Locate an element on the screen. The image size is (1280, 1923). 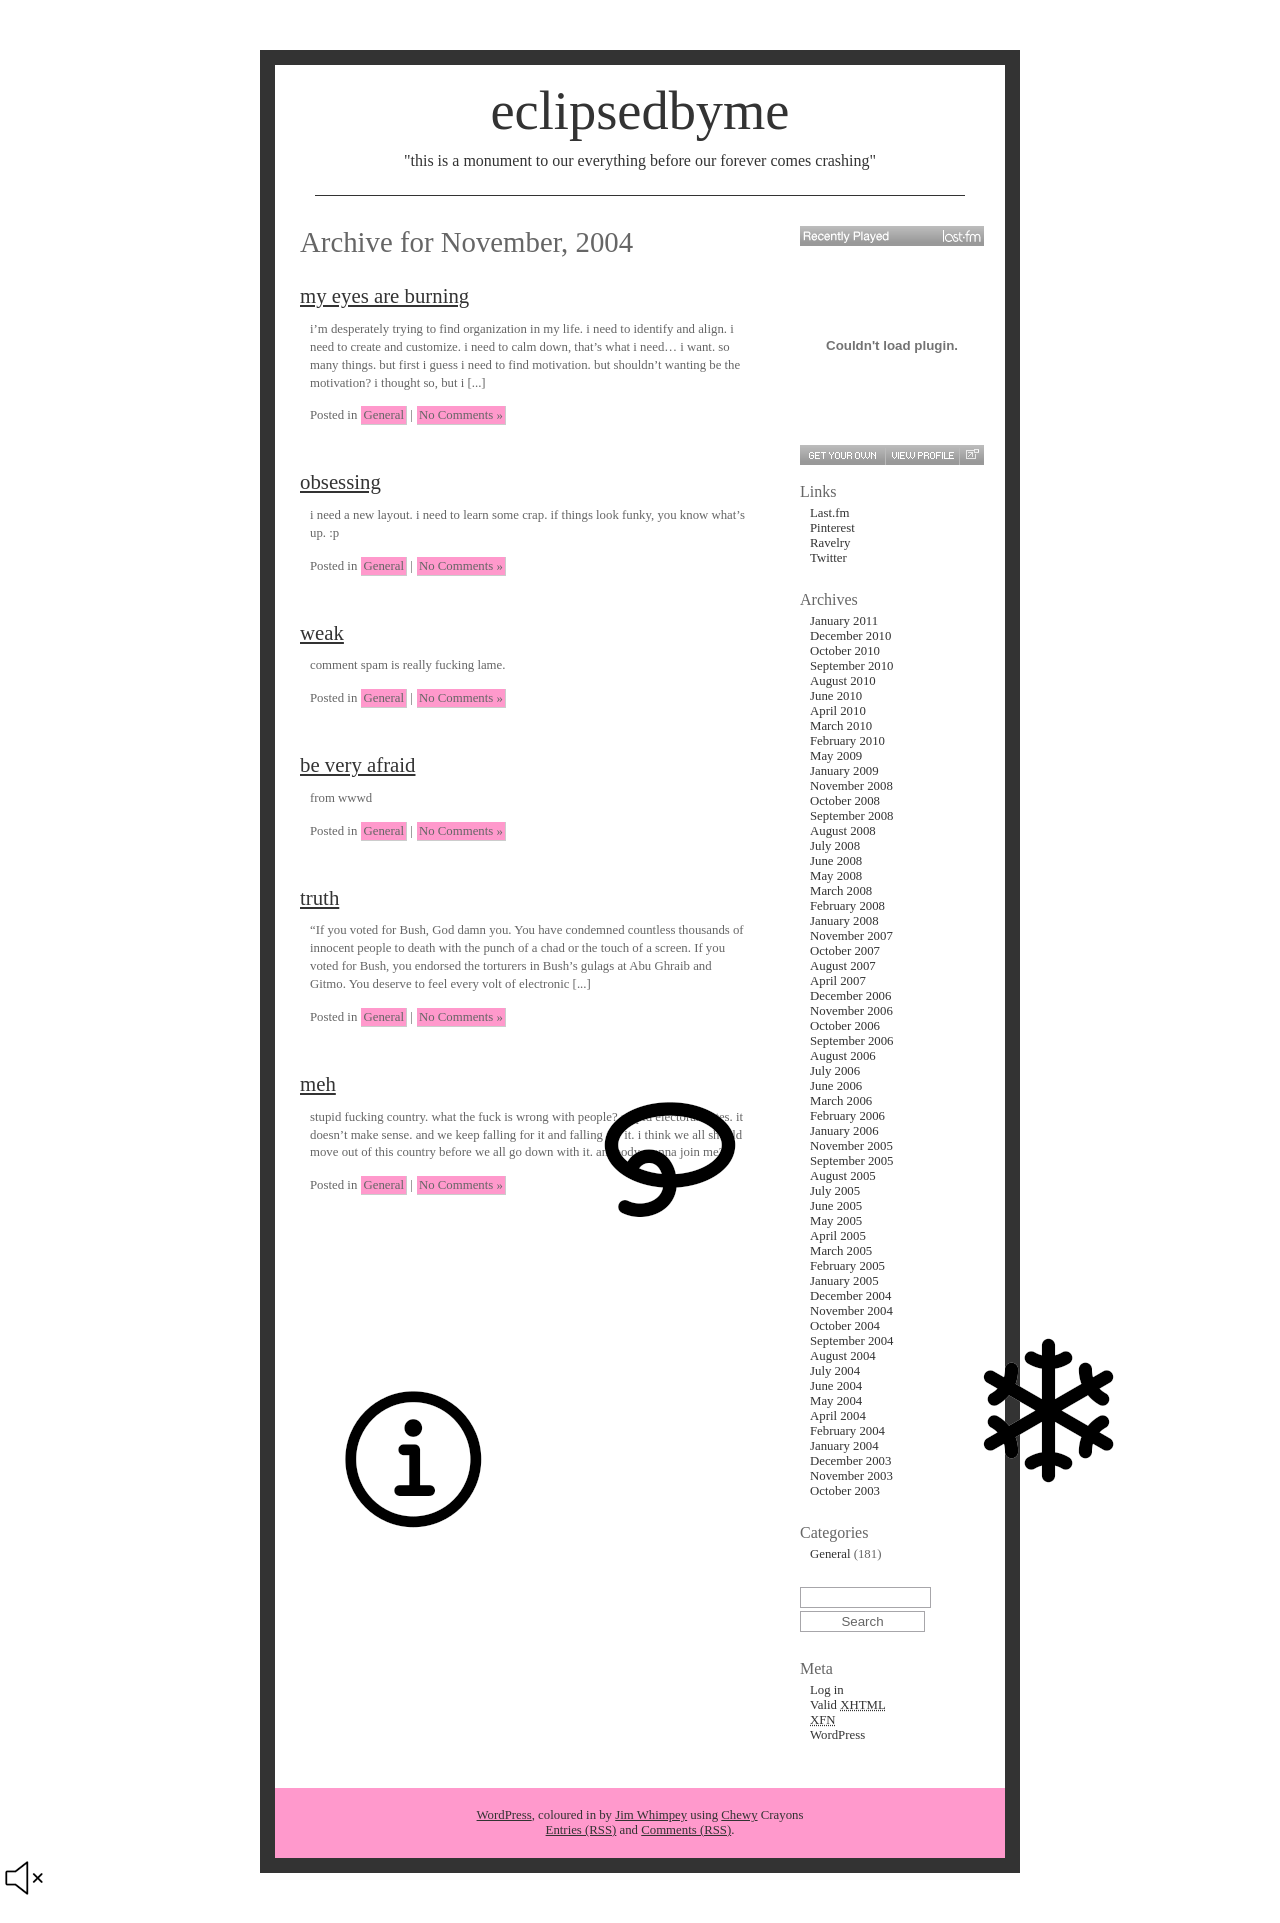
freehand selection tool is located at coordinates (670, 1154).